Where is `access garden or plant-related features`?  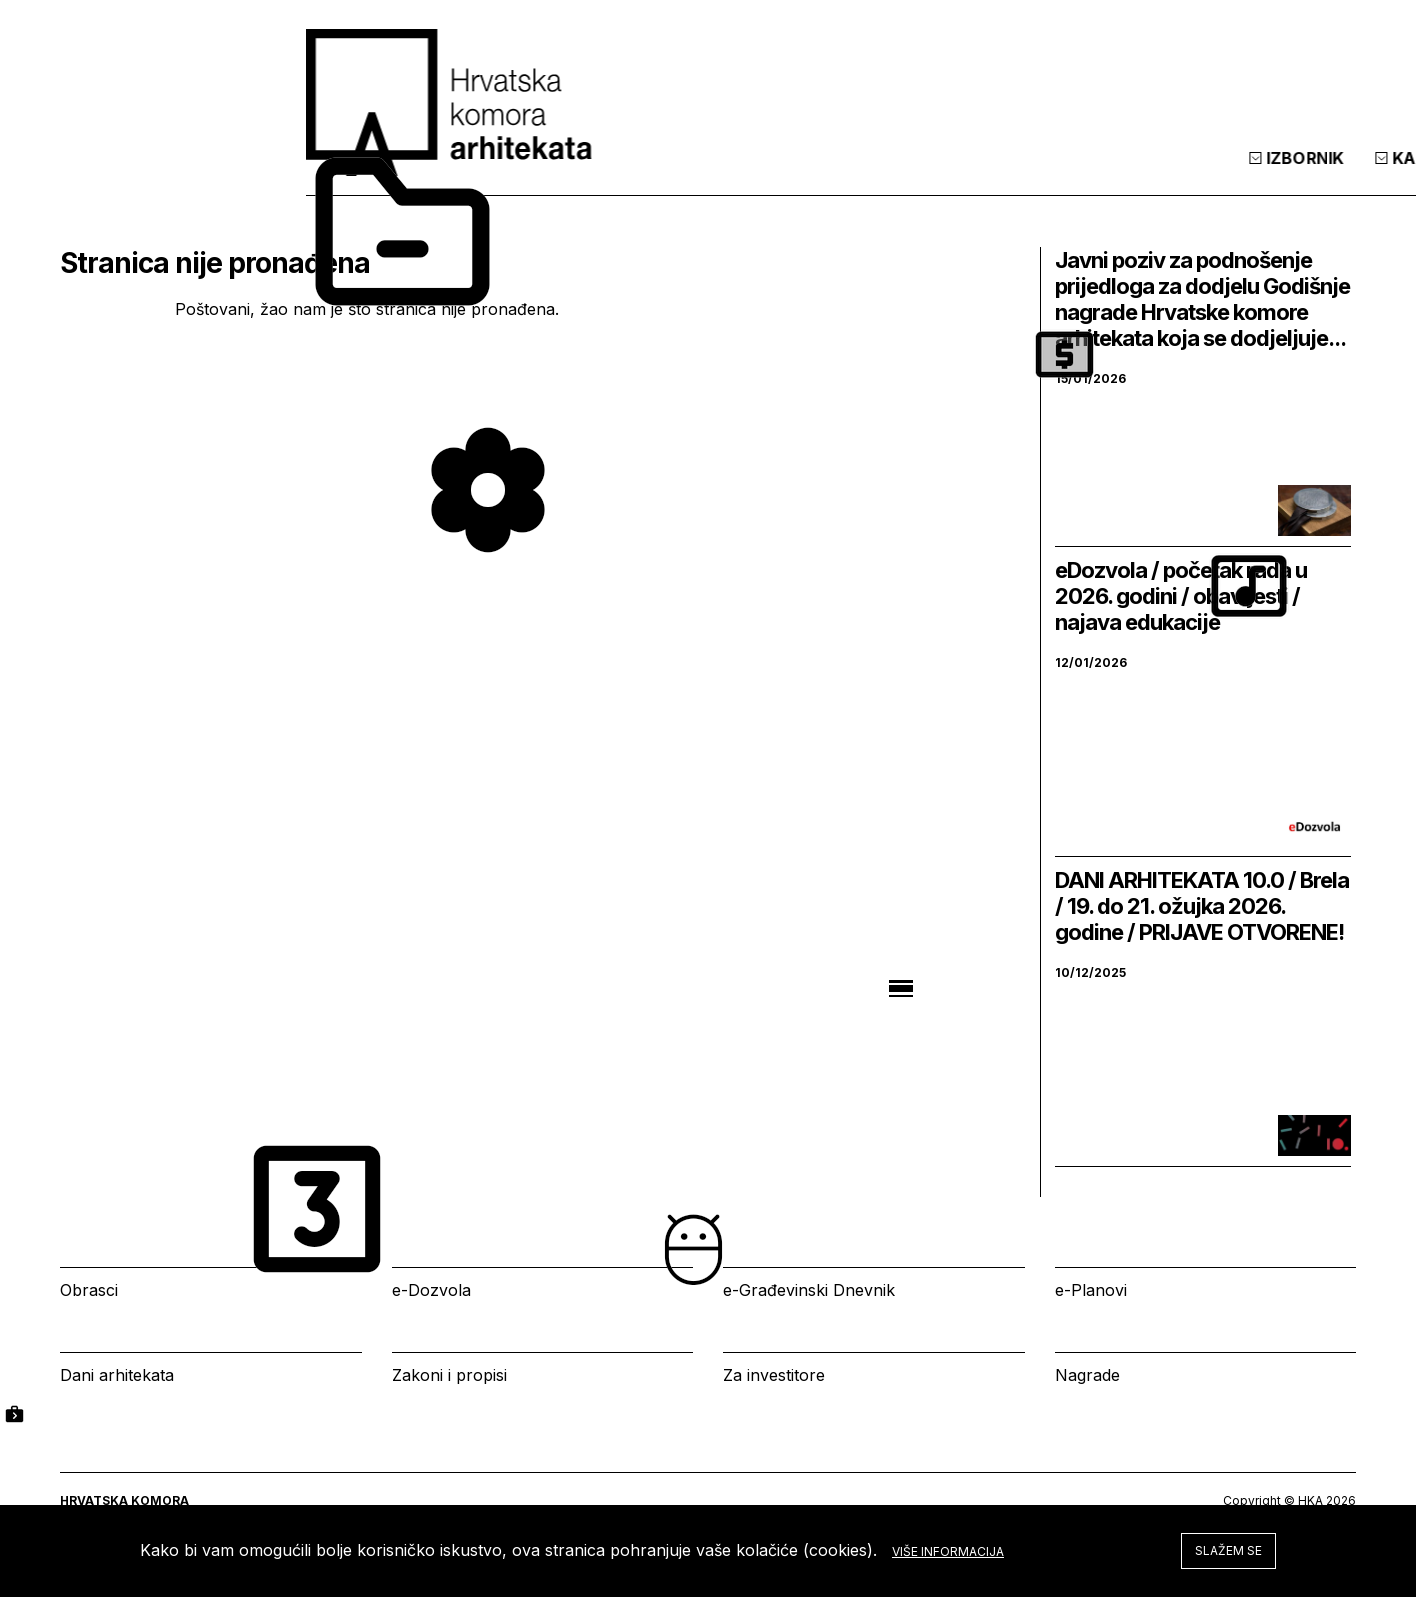
access garden or plant-related features is located at coordinates (488, 490).